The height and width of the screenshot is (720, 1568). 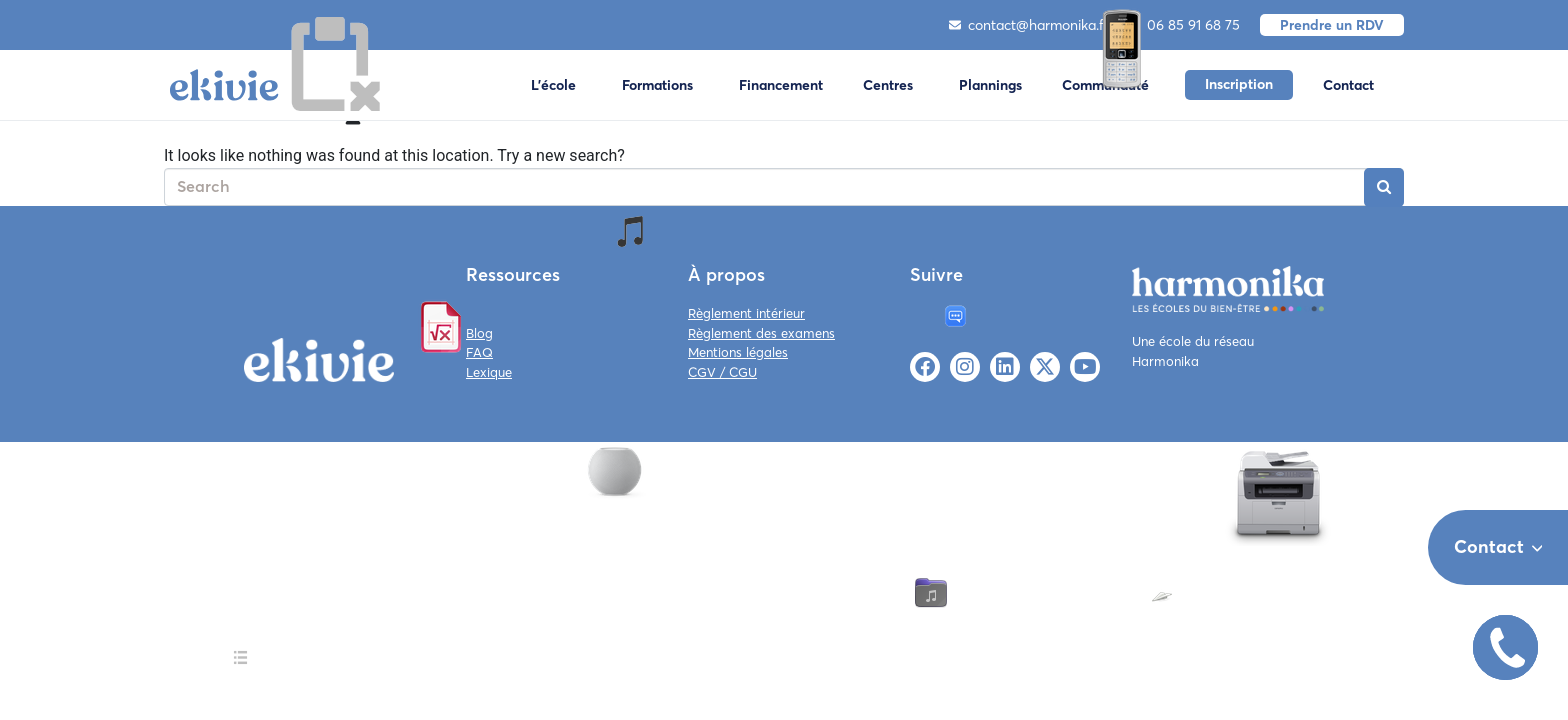 What do you see at coordinates (1123, 50) in the screenshot?
I see `access phone or calling features` at bounding box center [1123, 50].